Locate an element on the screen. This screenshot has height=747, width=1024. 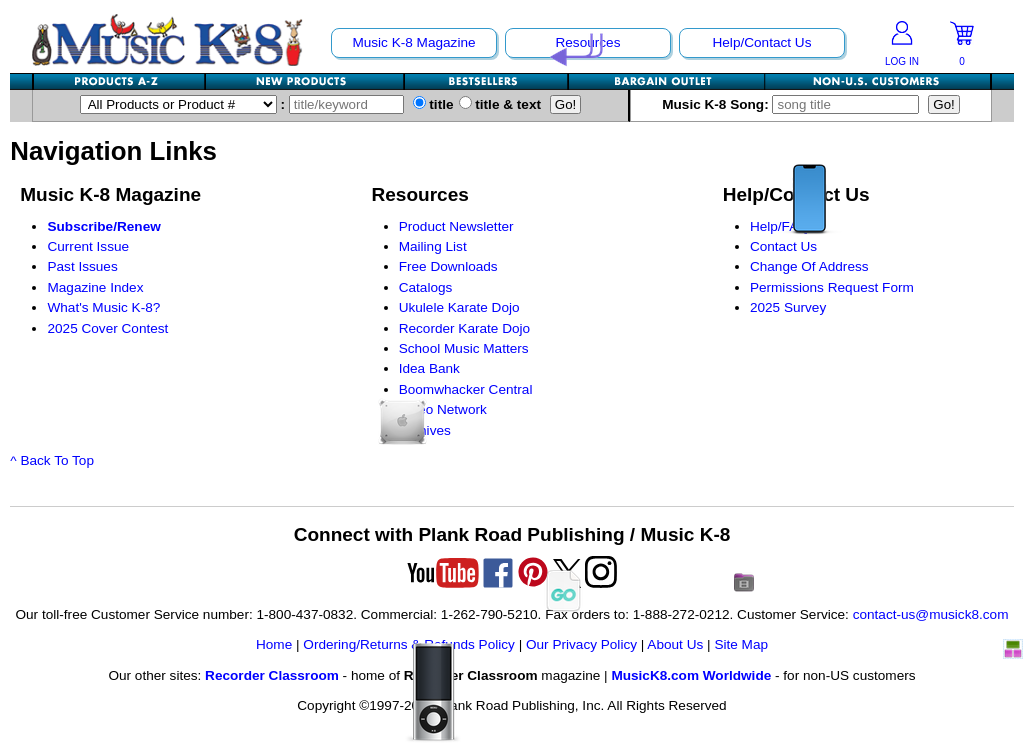
select all items in the current view is located at coordinates (1013, 649).